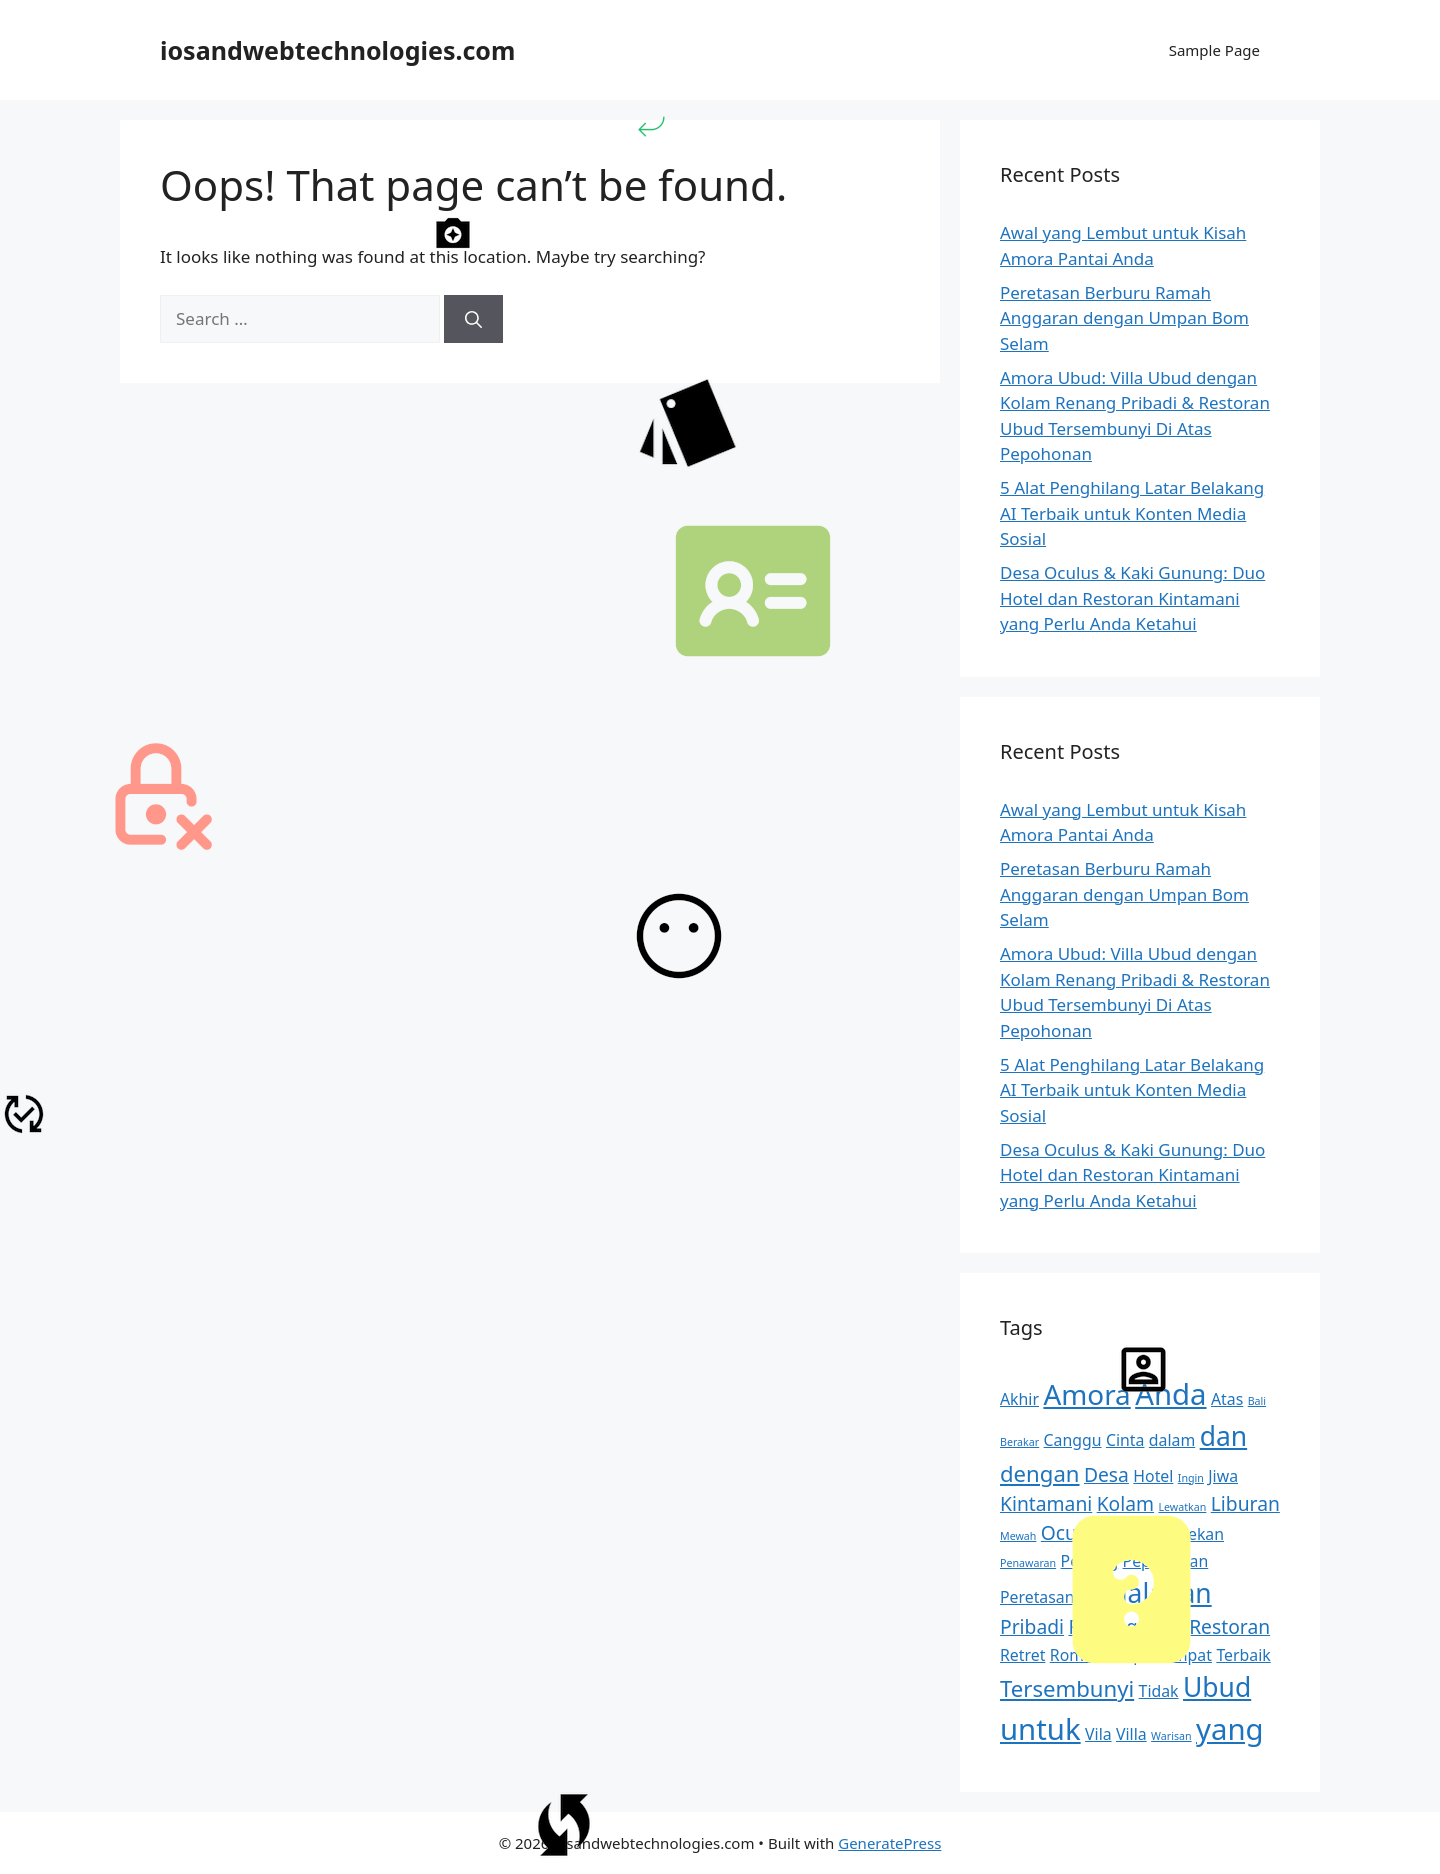  Describe the element at coordinates (156, 794) in the screenshot. I see `remove or delete a security lock` at that location.